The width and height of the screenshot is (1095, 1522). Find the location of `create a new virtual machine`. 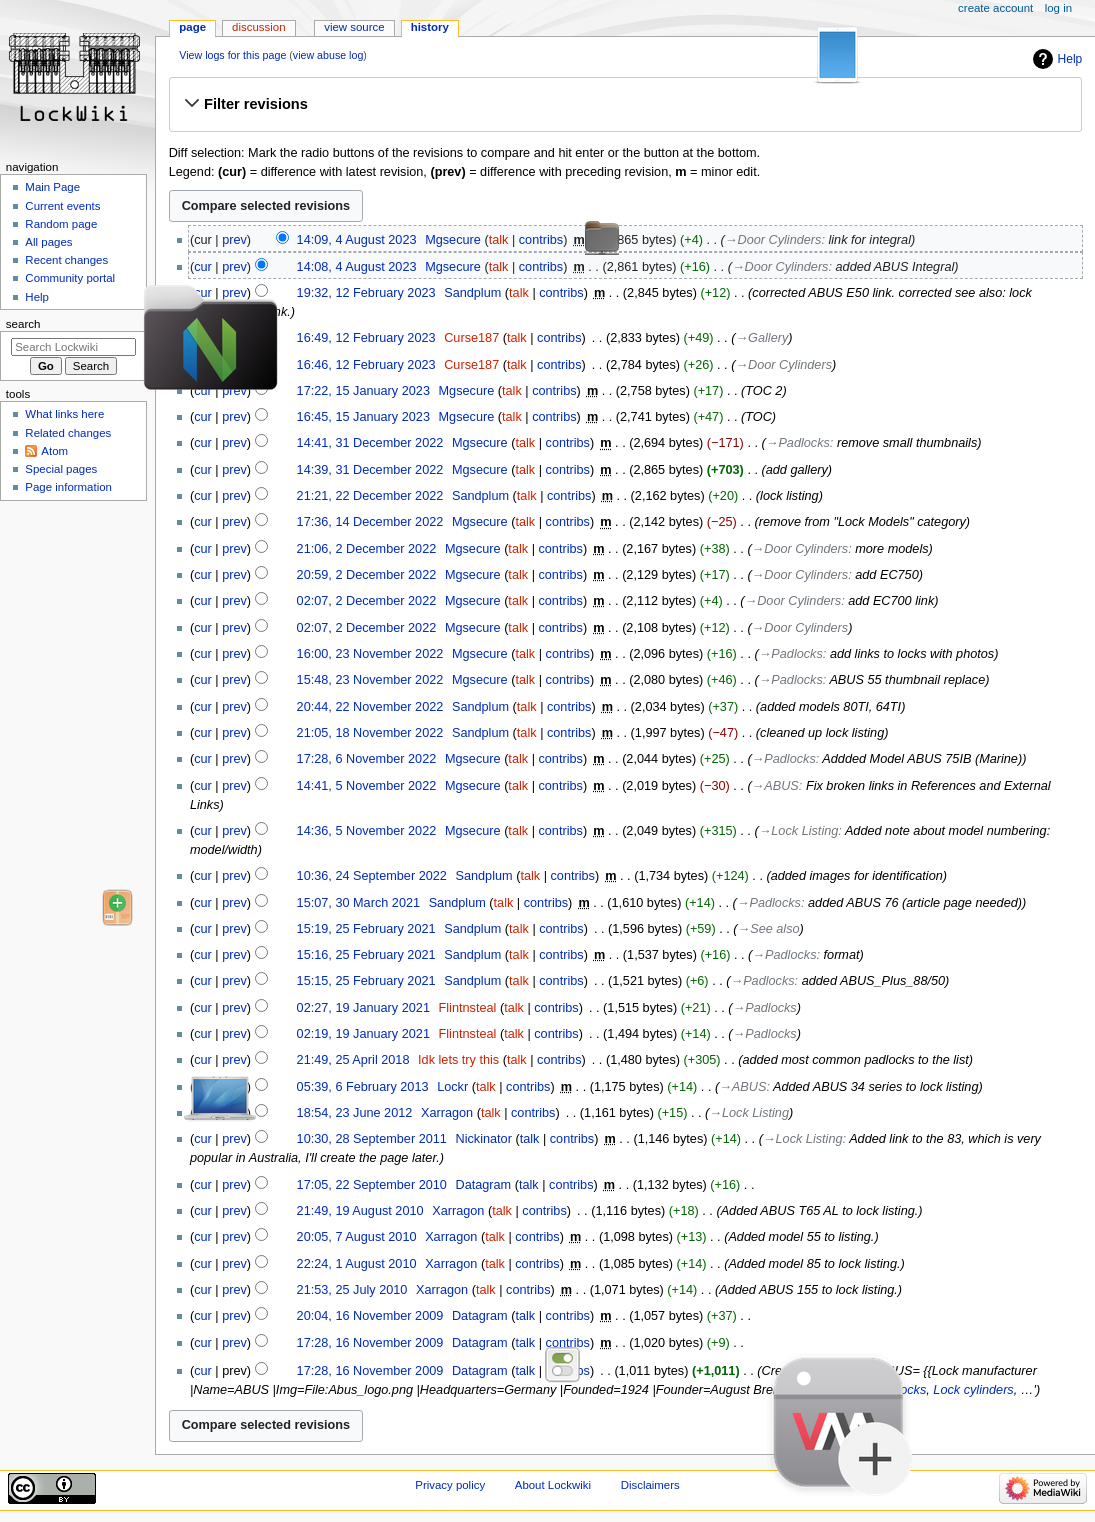

create a new virtual machine is located at coordinates (839, 1424).